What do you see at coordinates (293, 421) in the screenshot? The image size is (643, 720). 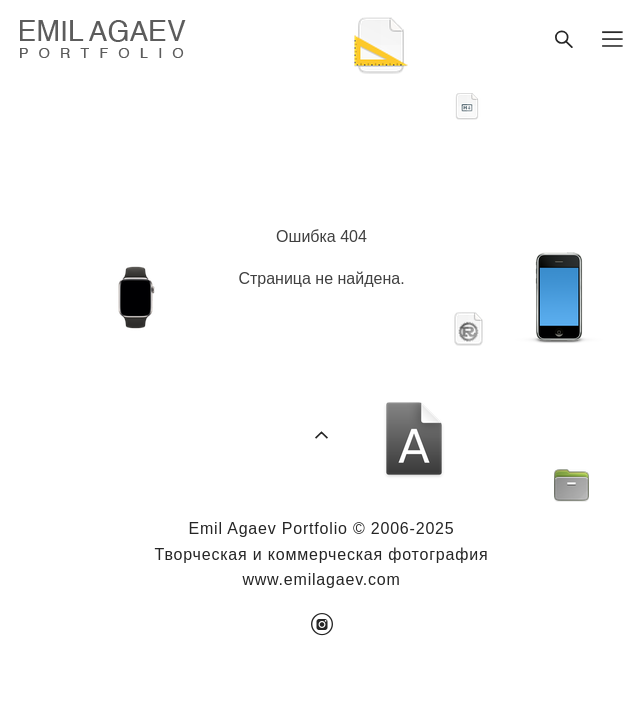 I see `bluetooth device or connection indicator` at bounding box center [293, 421].